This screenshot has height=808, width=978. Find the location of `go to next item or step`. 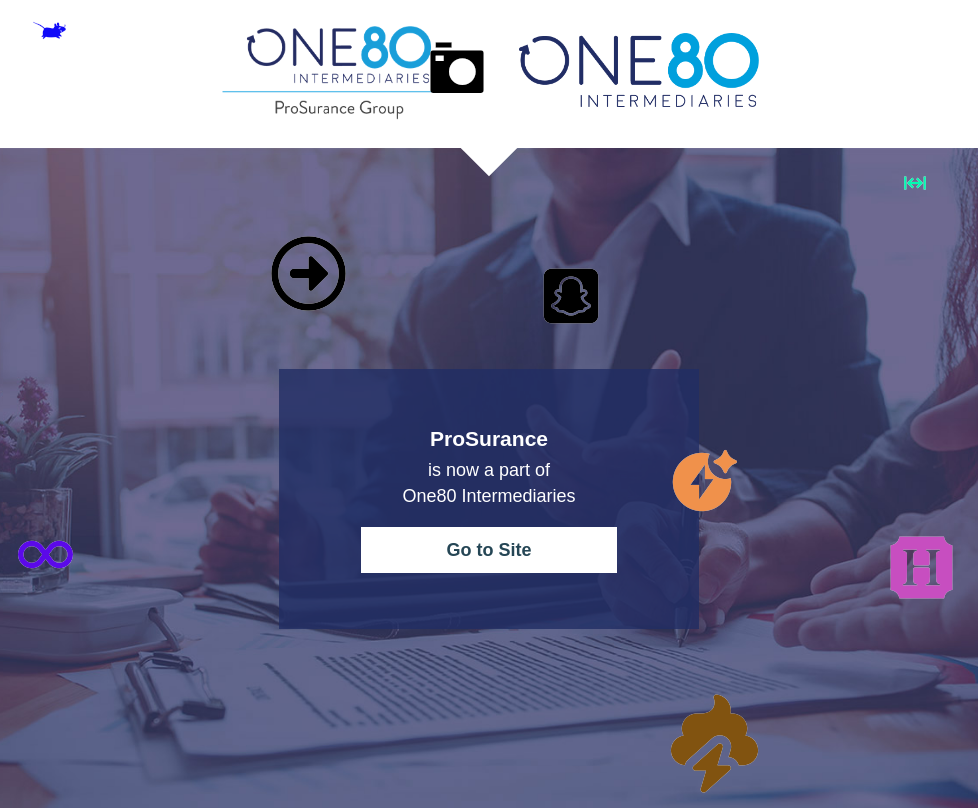

go to next item or step is located at coordinates (308, 273).